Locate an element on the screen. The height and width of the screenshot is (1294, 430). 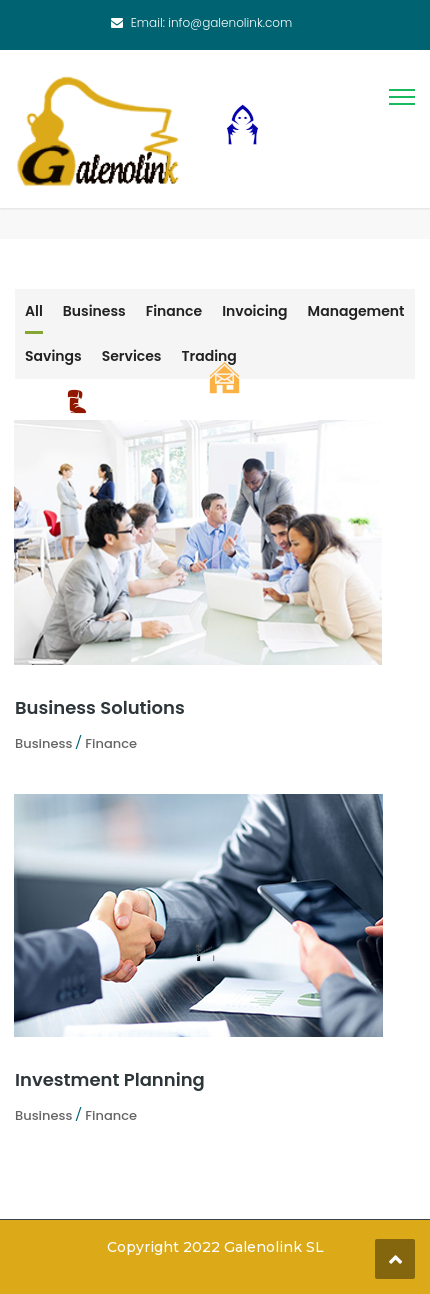
select cultist character class is located at coordinates (242, 124).